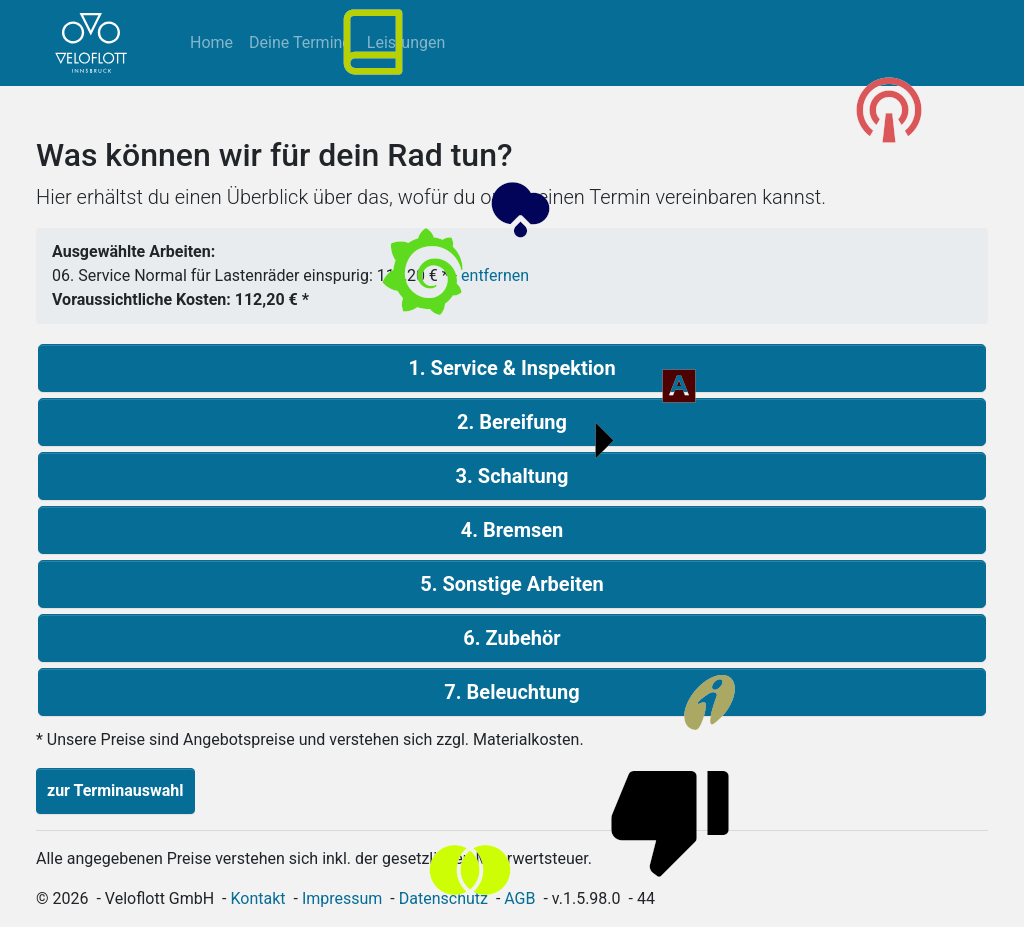 This screenshot has width=1024, height=927. I want to click on indicates rainy weather conditions, so click(520, 208).